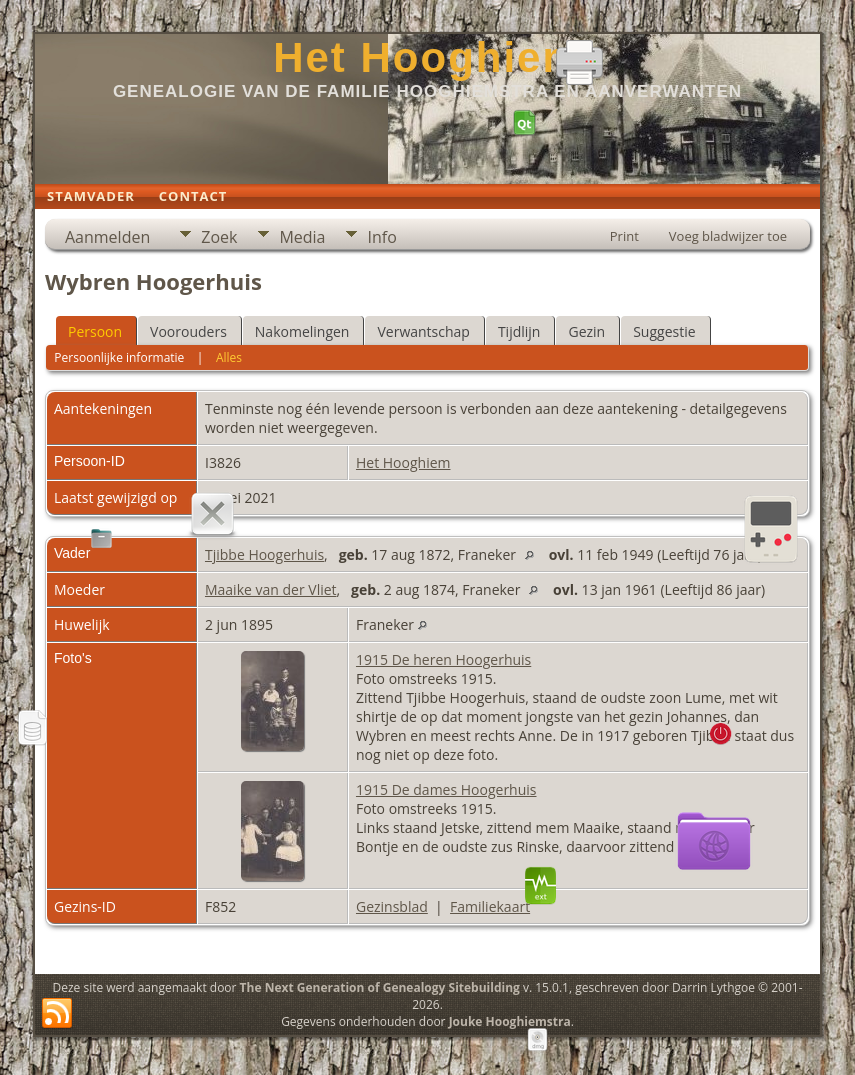  Describe the element at coordinates (101, 538) in the screenshot. I see `open the file manager app` at that location.